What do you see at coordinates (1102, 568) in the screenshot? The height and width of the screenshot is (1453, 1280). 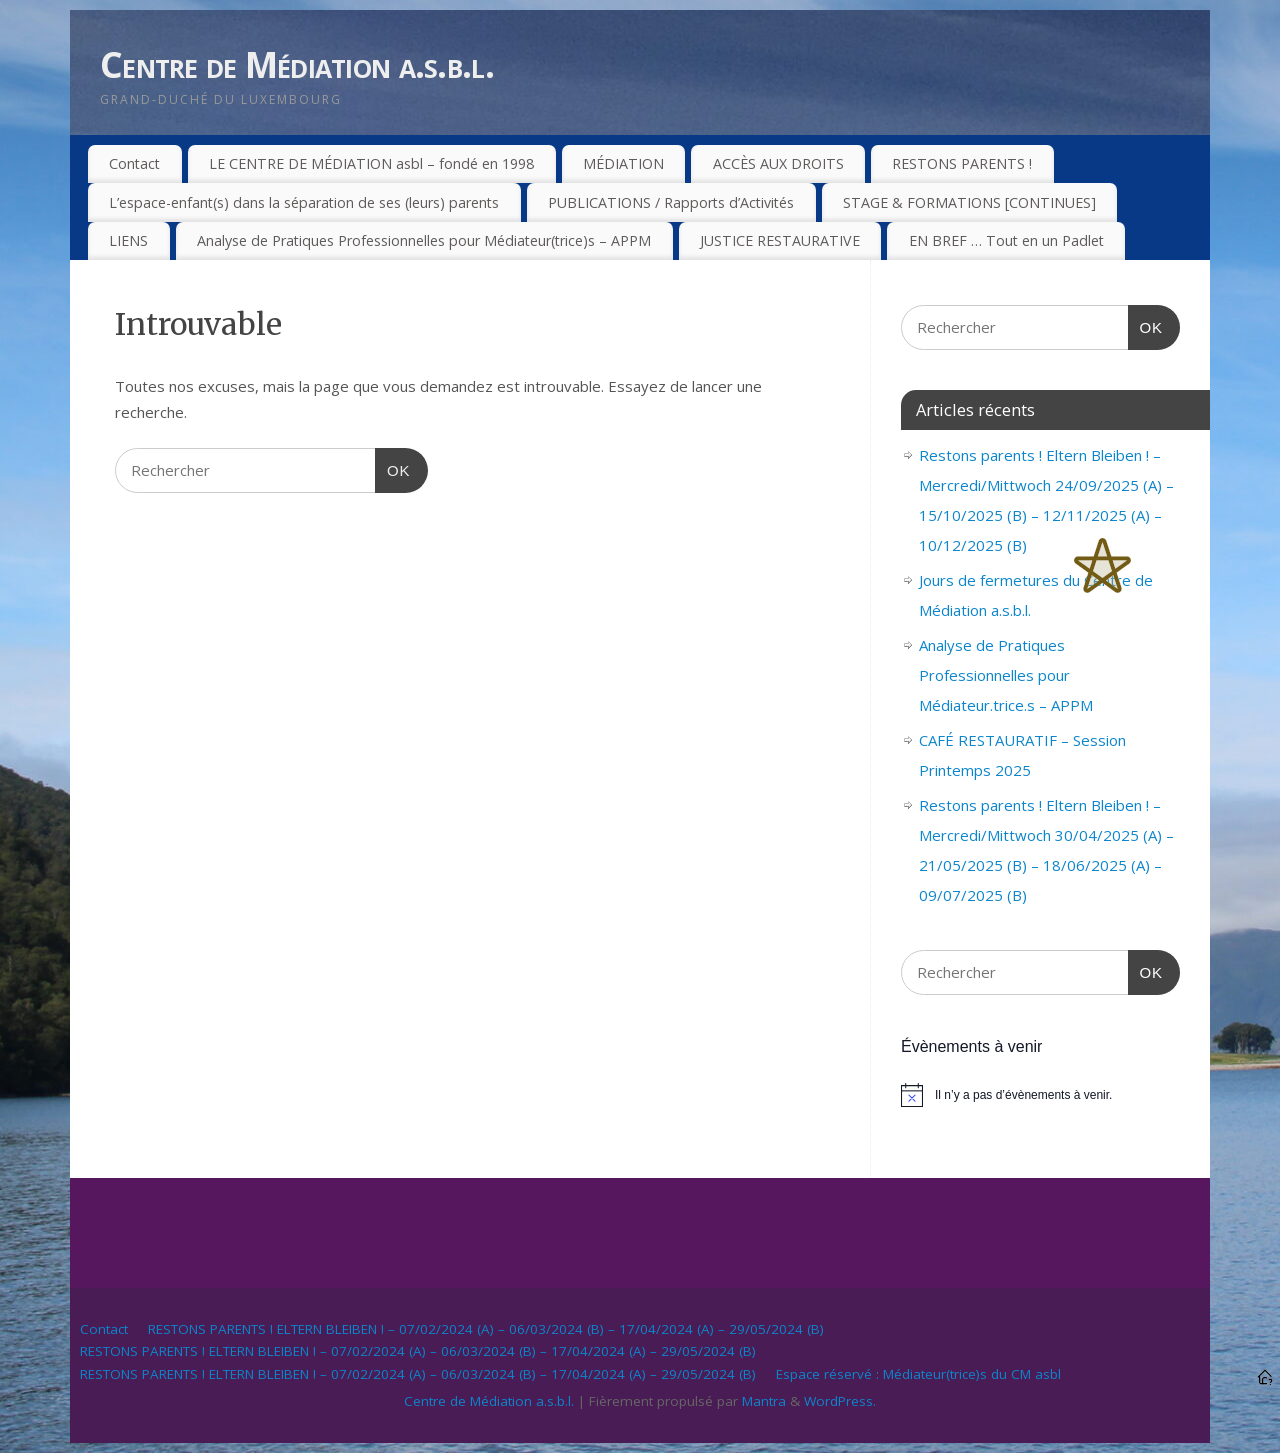 I see `indicates occult or mystical content category` at bounding box center [1102, 568].